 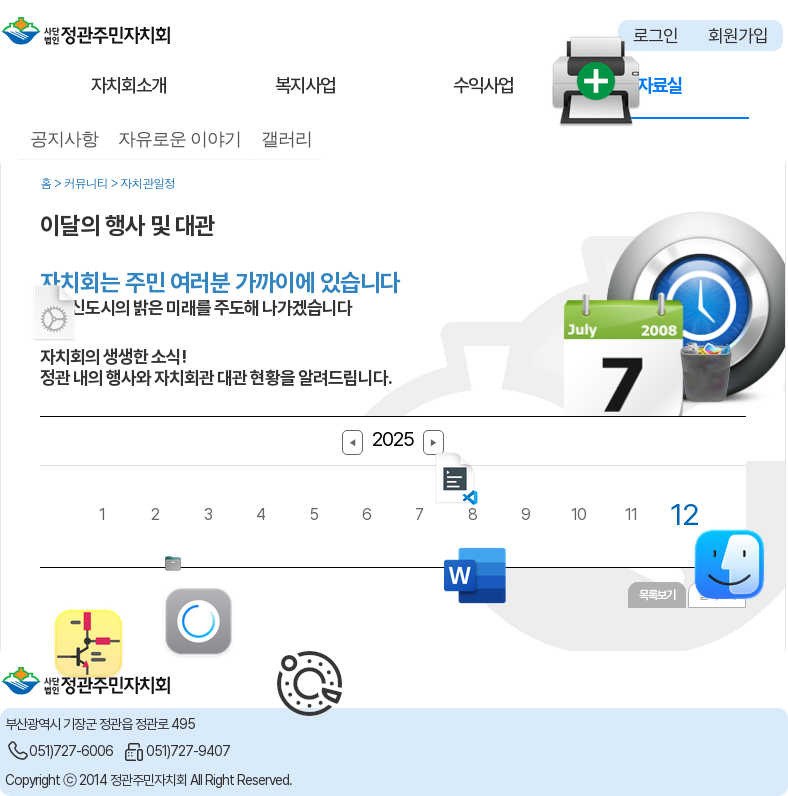 I want to click on a batch file or executable script, so click(x=54, y=313).